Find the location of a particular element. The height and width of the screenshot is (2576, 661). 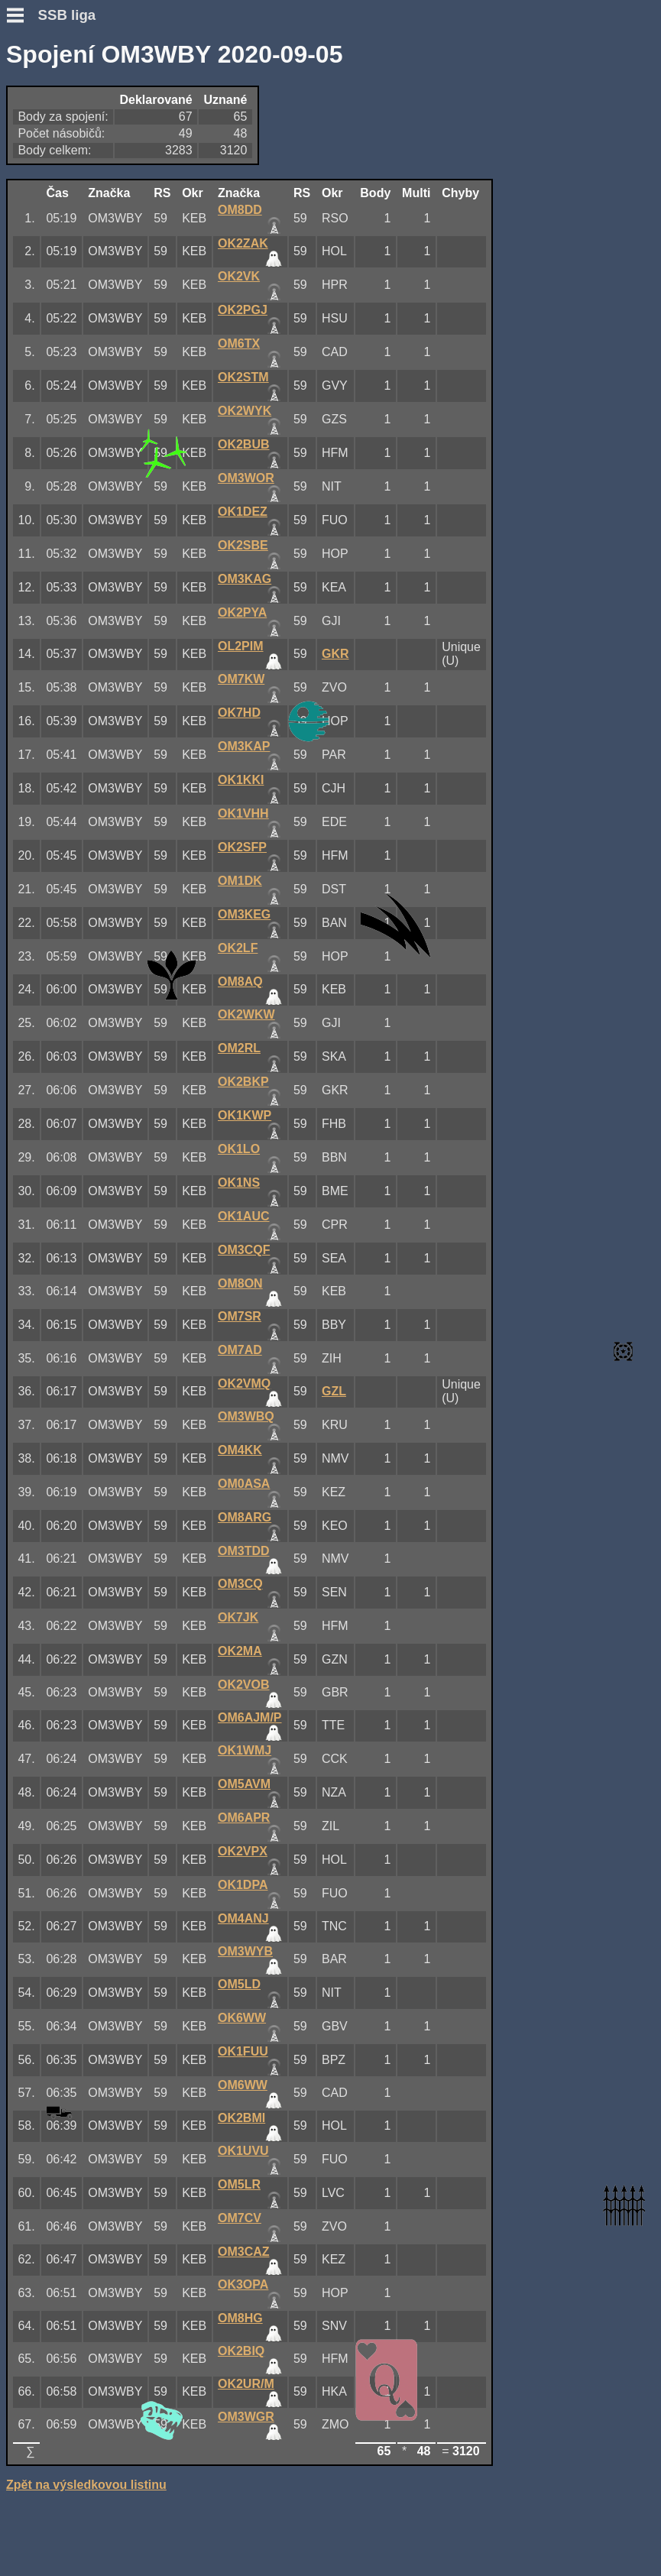

queen of hearts playing card is located at coordinates (386, 2380).